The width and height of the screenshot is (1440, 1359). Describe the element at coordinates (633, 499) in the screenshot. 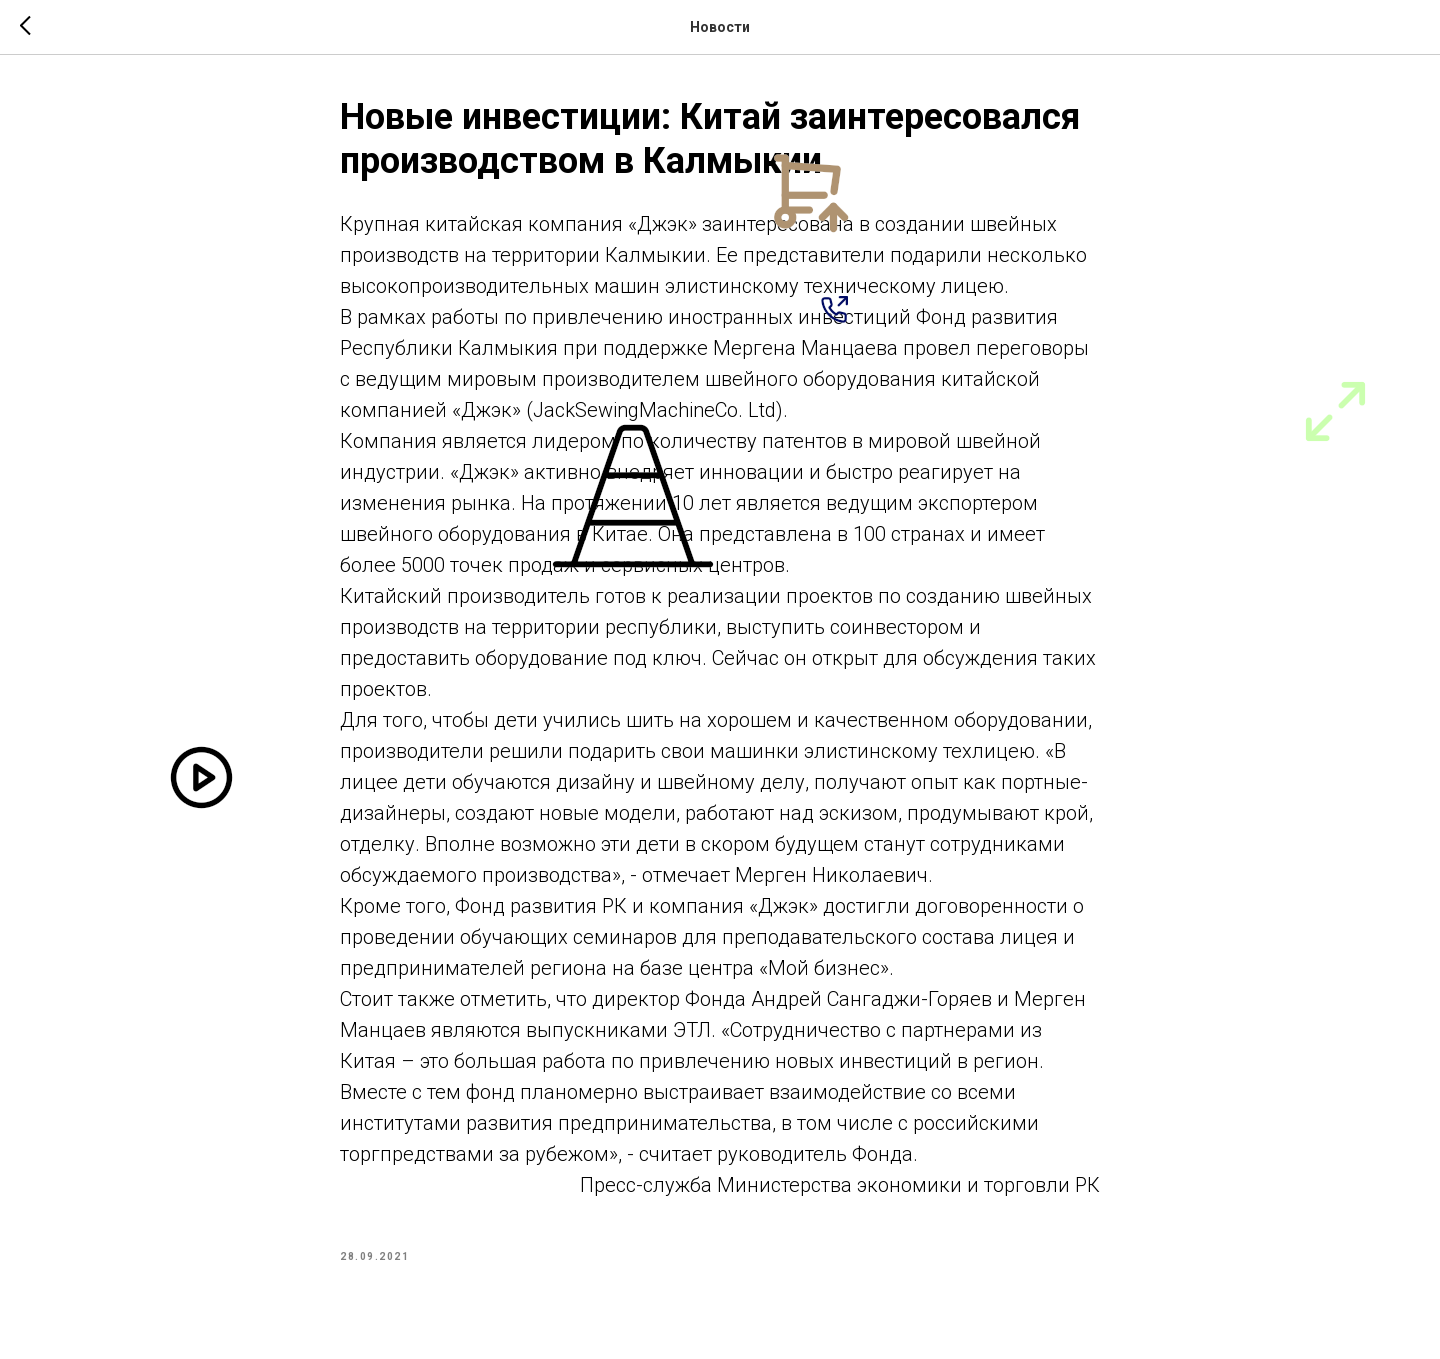

I see `indicates an area under construction or maintenance` at that location.